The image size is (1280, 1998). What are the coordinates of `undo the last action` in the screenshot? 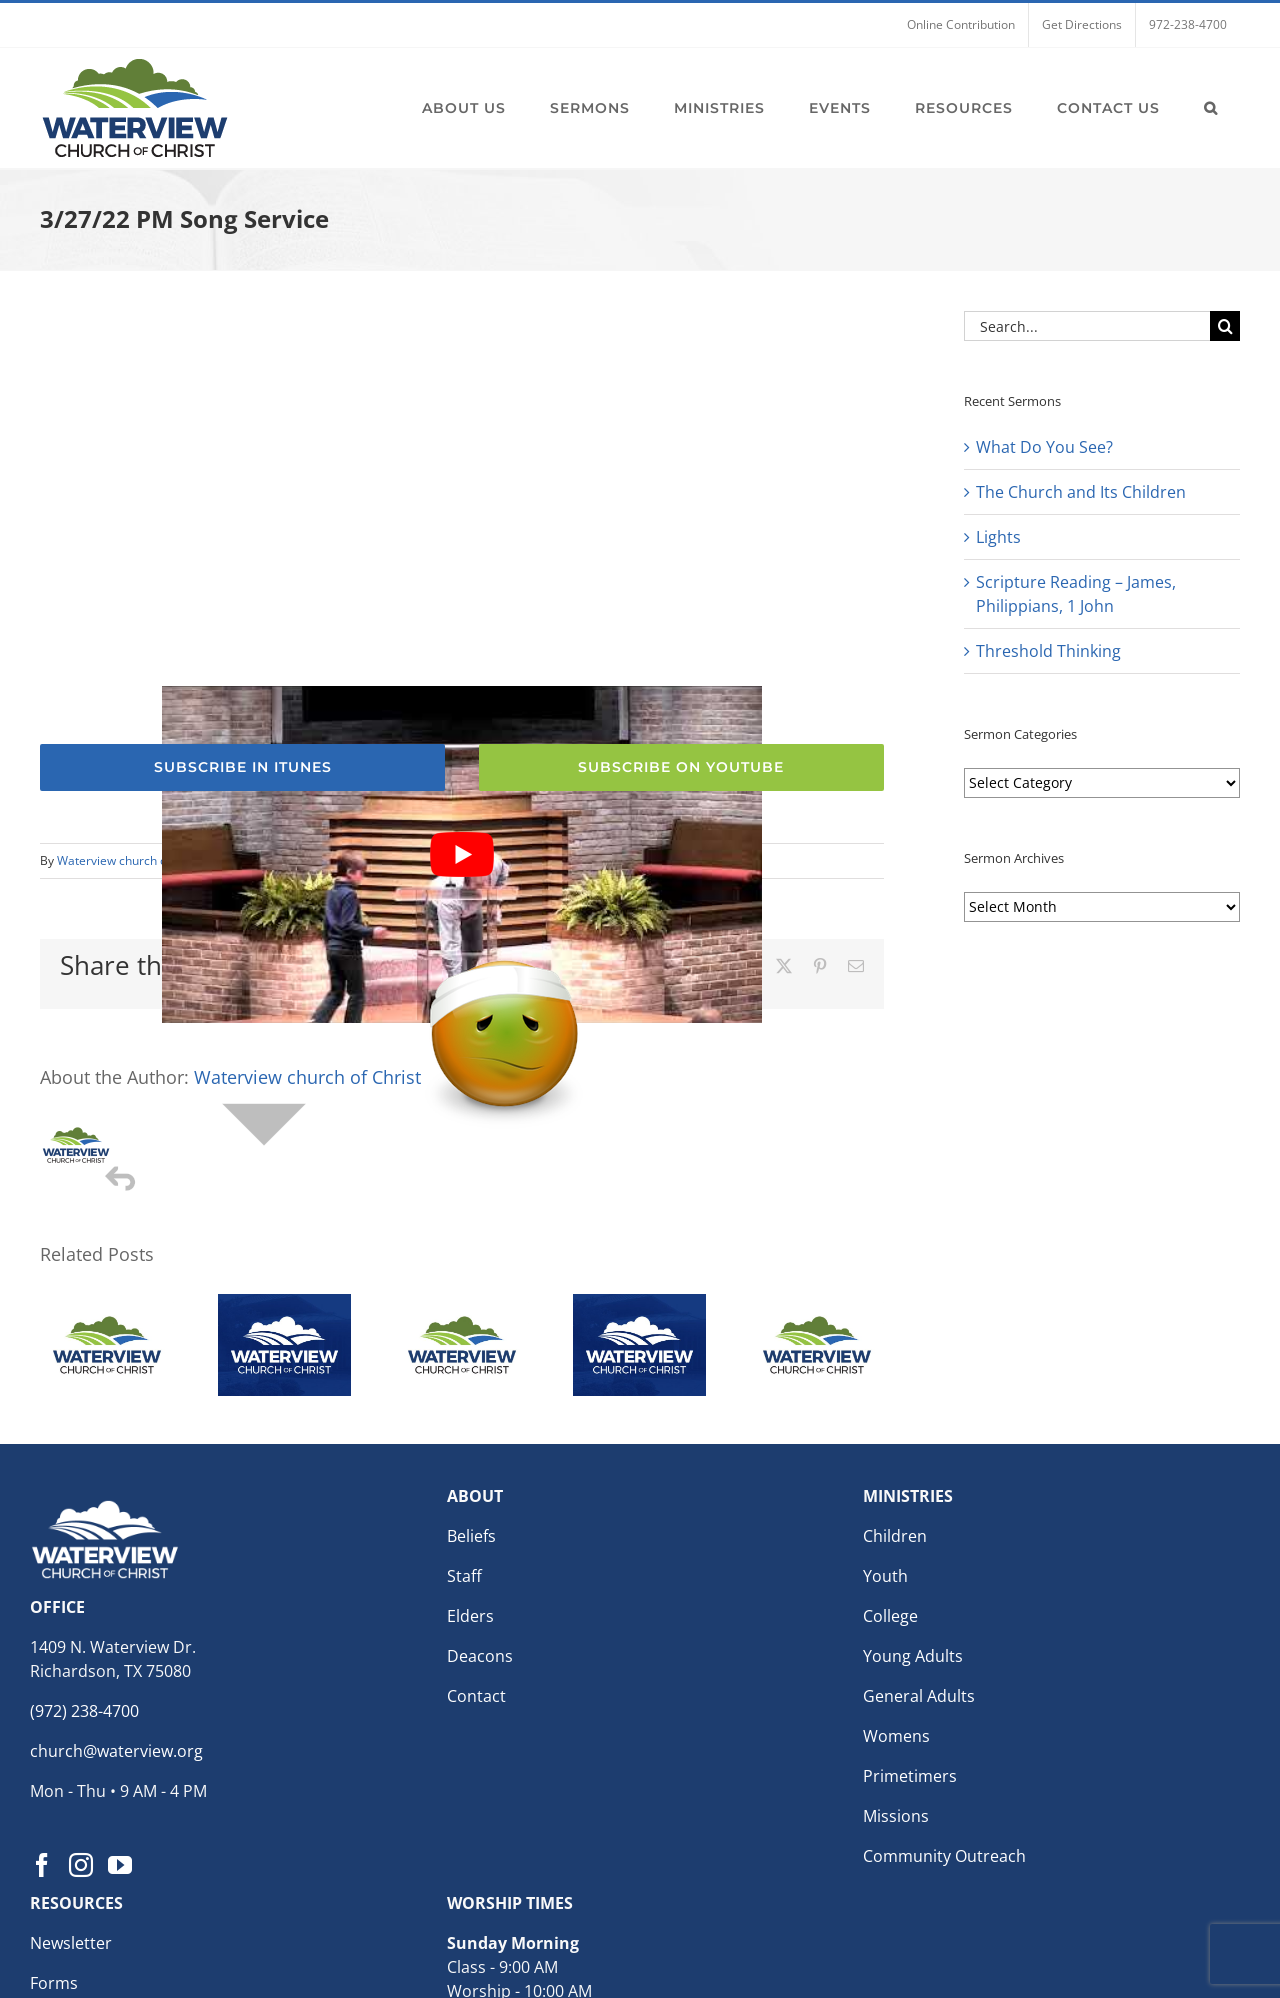 It's located at (120, 1178).